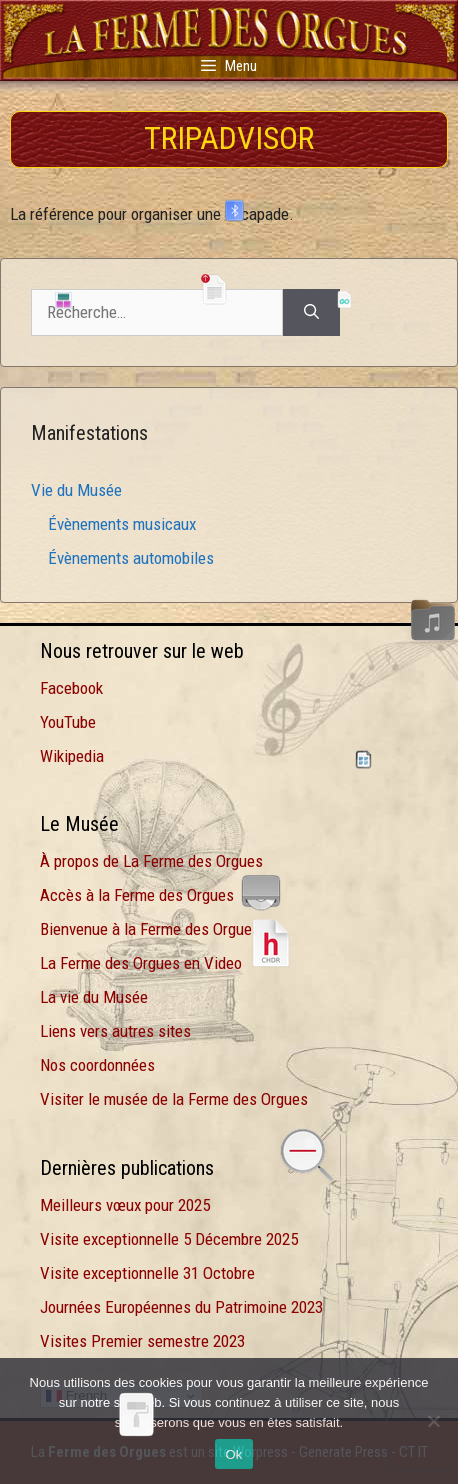  Describe the element at coordinates (433, 620) in the screenshot. I see `open your music folder` at that location.